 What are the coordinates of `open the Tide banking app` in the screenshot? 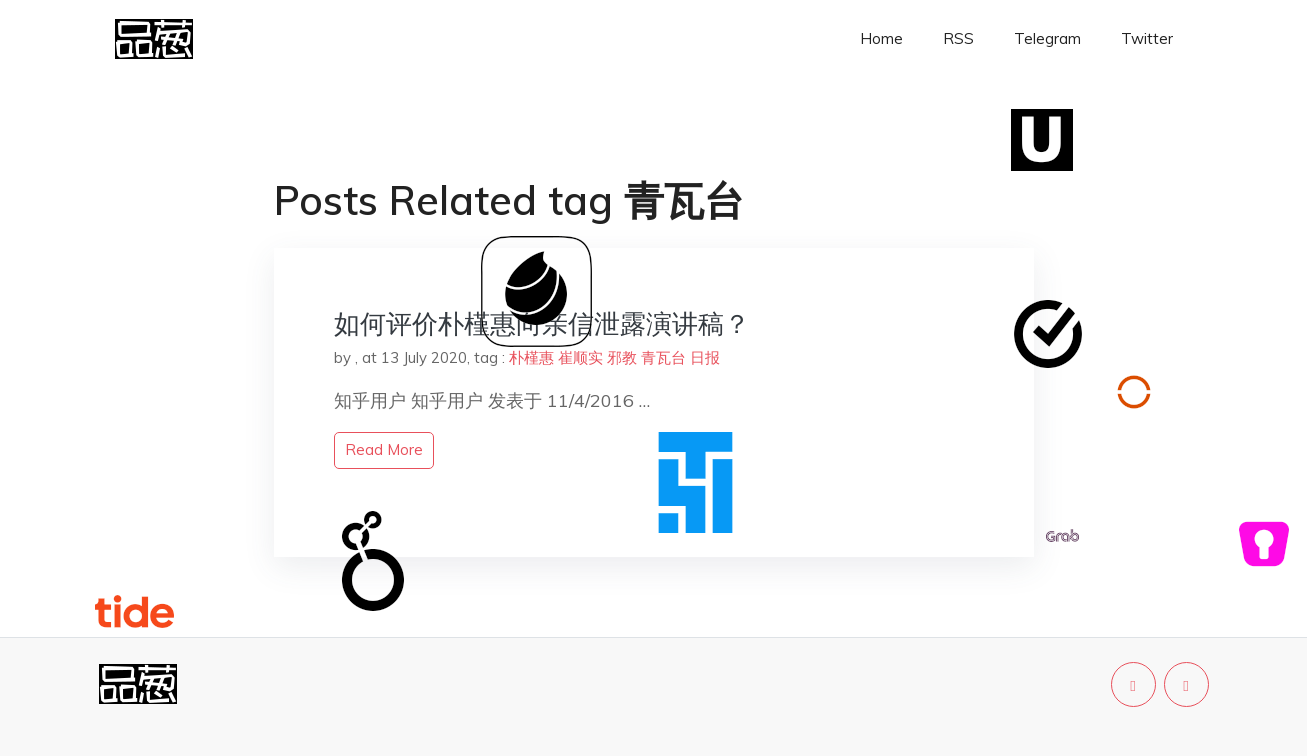 It's located at (134, 611).